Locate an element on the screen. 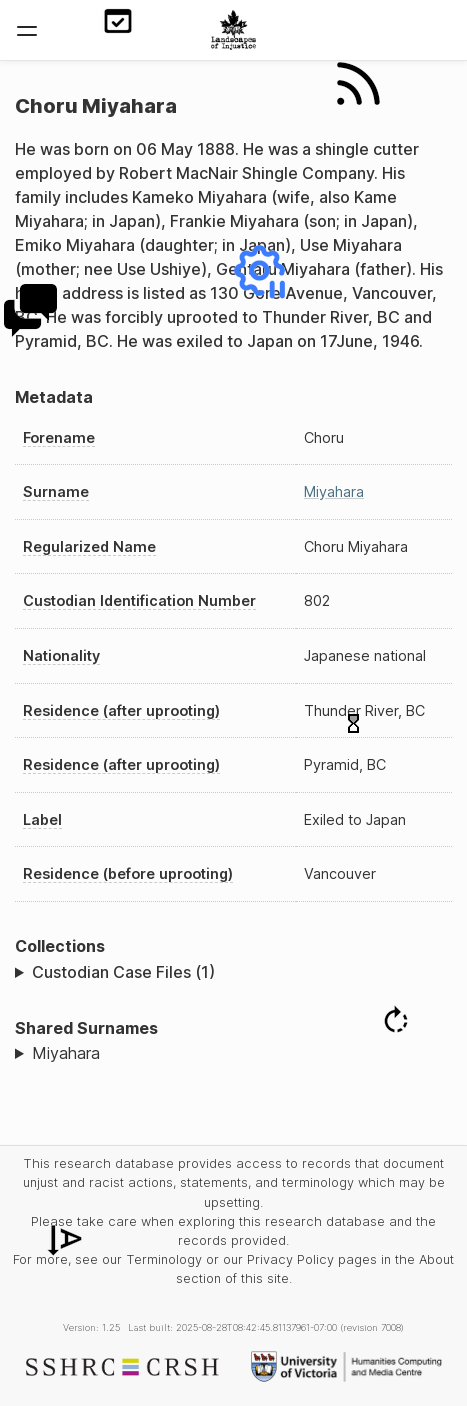 This screenshot has height=1406, width=467. subscribe to RSS feed is located at coordinates (358, 83).